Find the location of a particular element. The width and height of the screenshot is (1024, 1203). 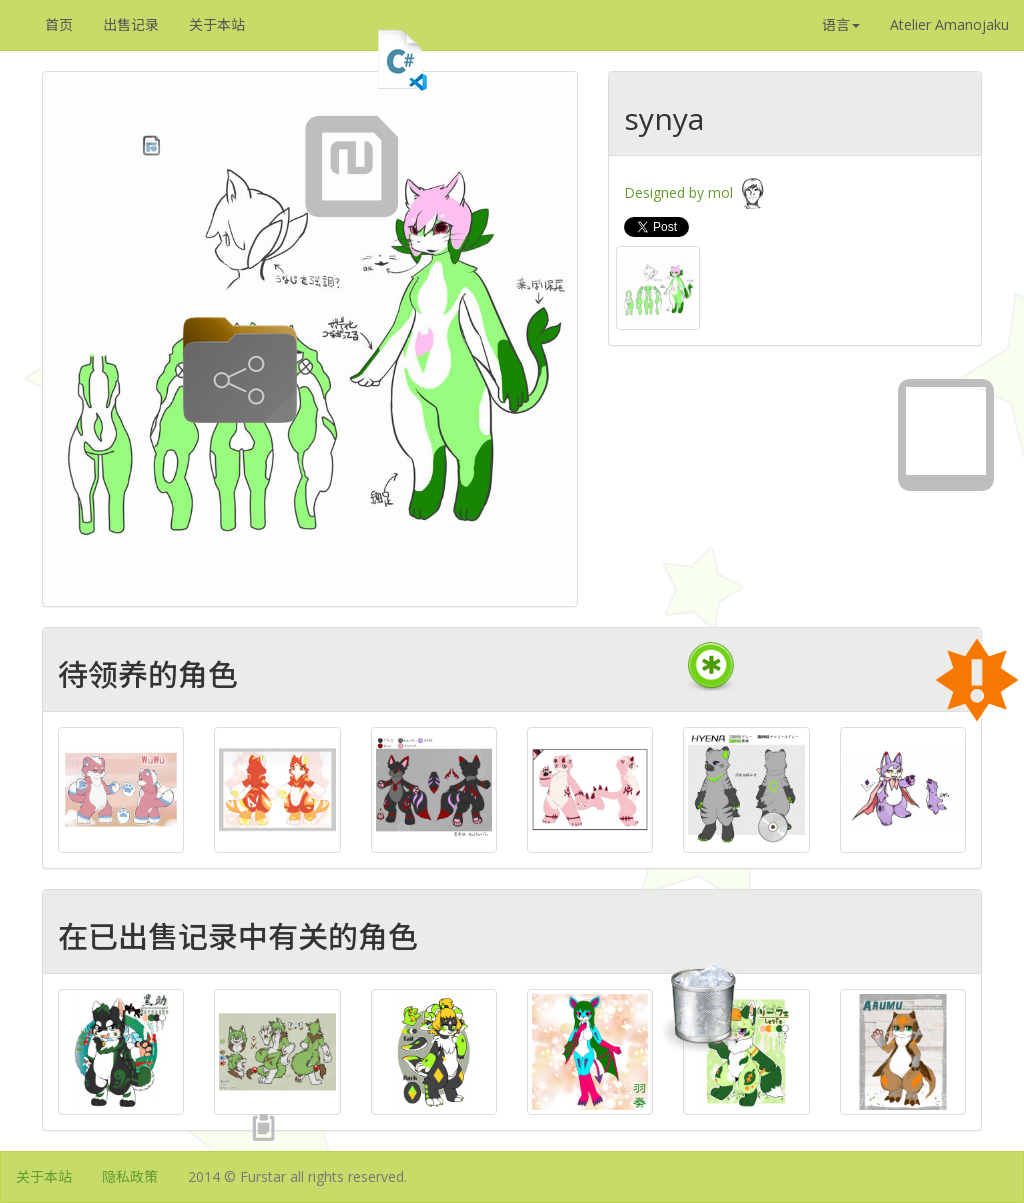

indicates a generic or unspecified item type is located at coordinates (711, 665).